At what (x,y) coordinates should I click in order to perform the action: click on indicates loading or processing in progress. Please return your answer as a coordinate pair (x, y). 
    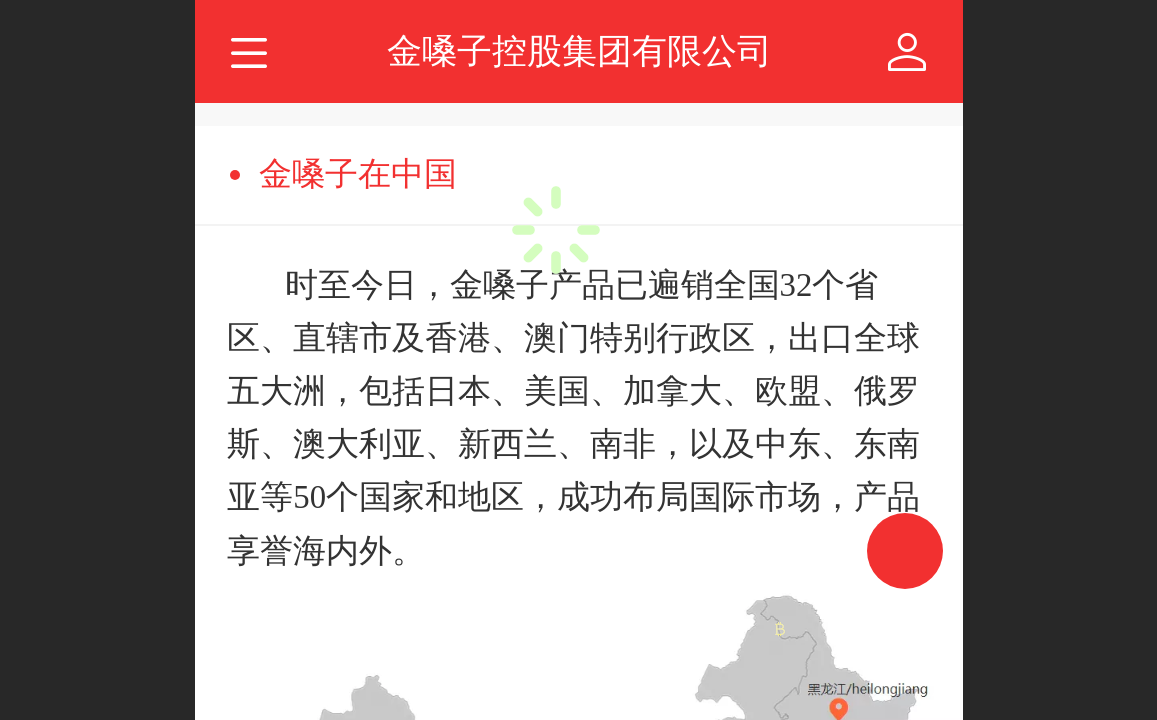
    Looking at the image, I should click on (556, 230).